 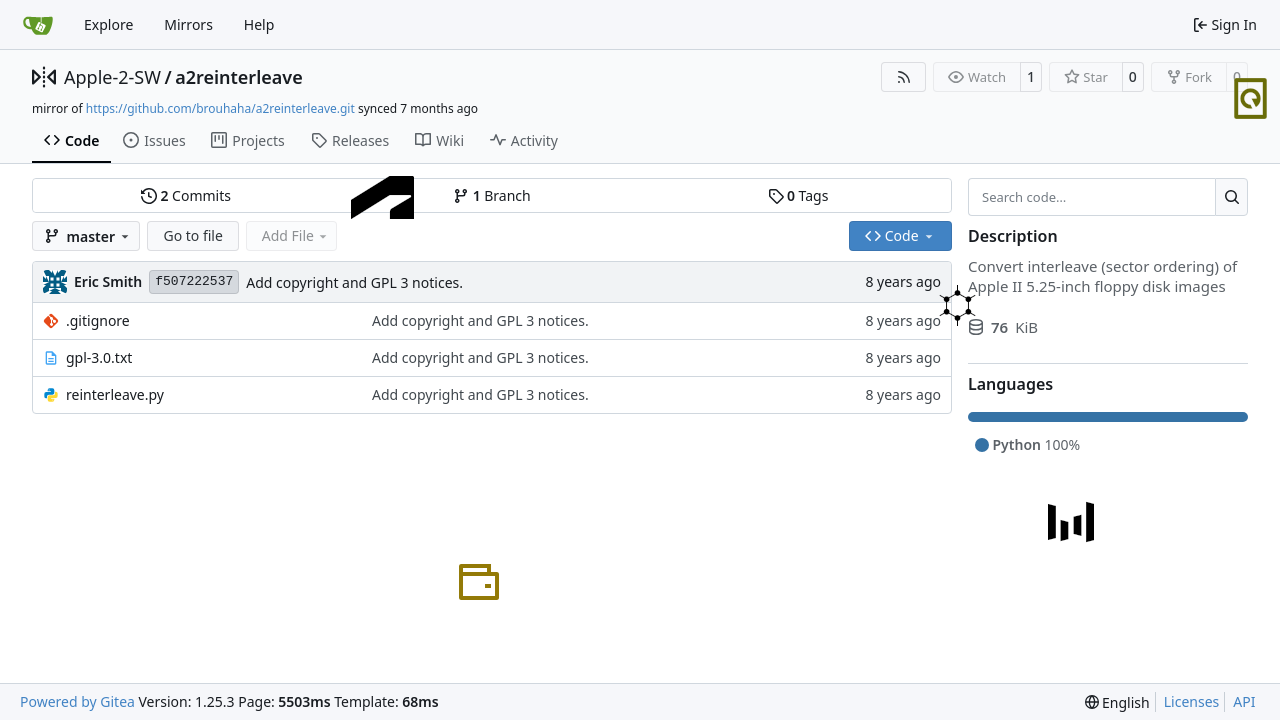 What do you see at coordinates (1250, 98) in the screenshot?
I see `recover data from device` at bounding box center [1250, 98].